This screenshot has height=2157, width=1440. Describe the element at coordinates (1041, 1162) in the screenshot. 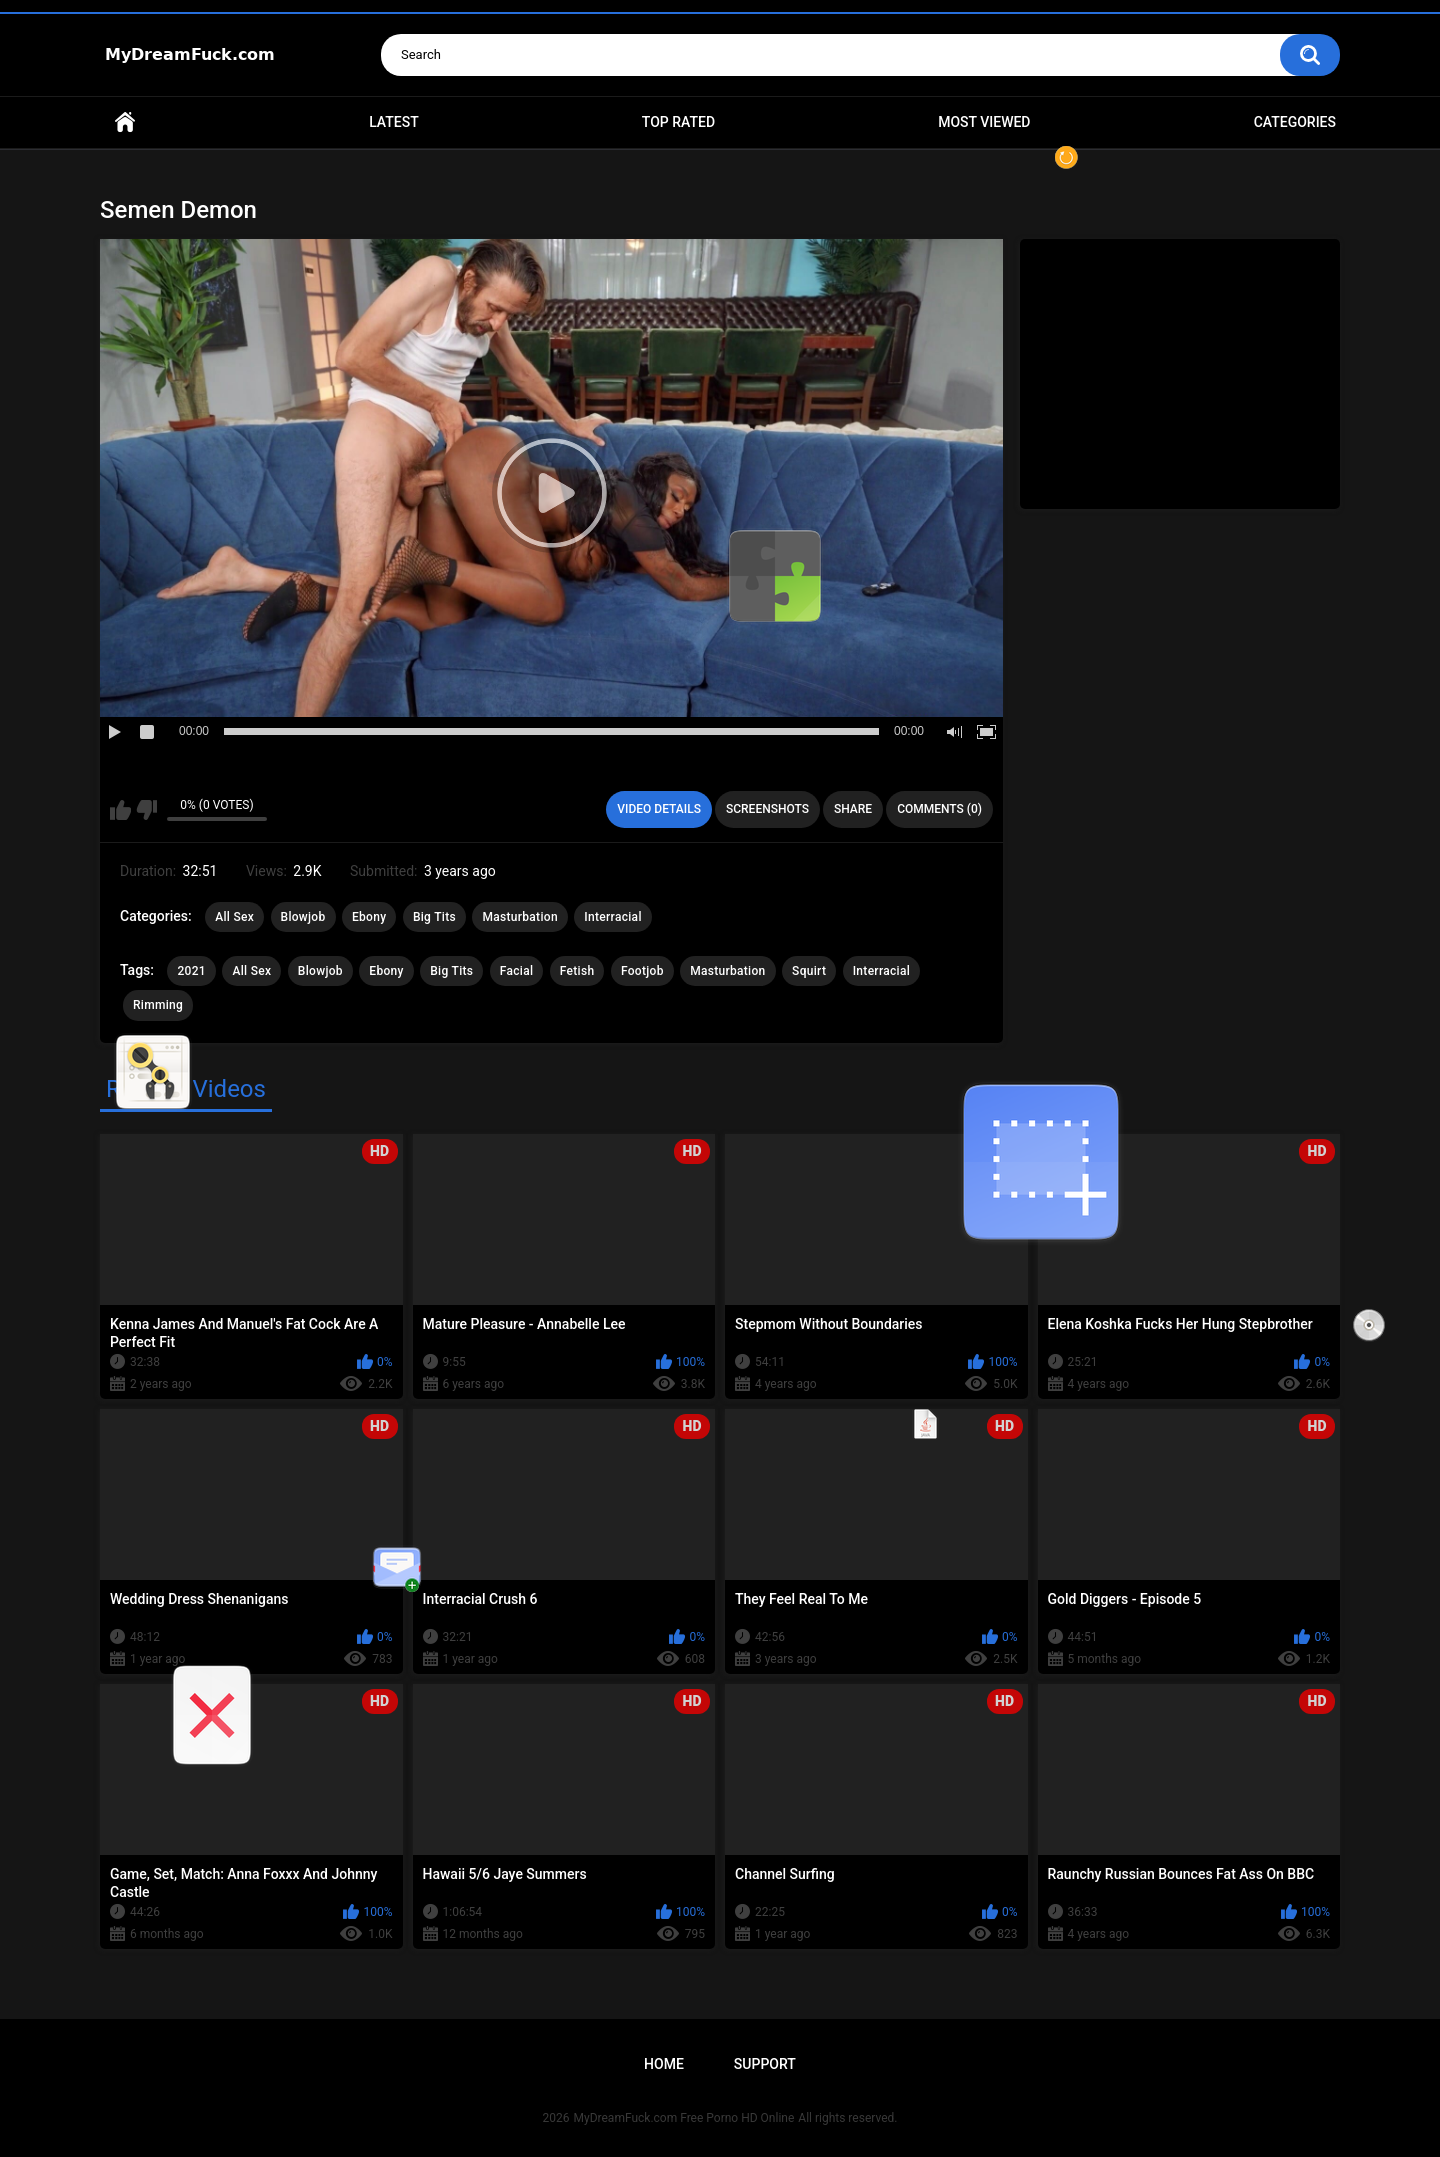

I see `open the screenshot tool` at that location.